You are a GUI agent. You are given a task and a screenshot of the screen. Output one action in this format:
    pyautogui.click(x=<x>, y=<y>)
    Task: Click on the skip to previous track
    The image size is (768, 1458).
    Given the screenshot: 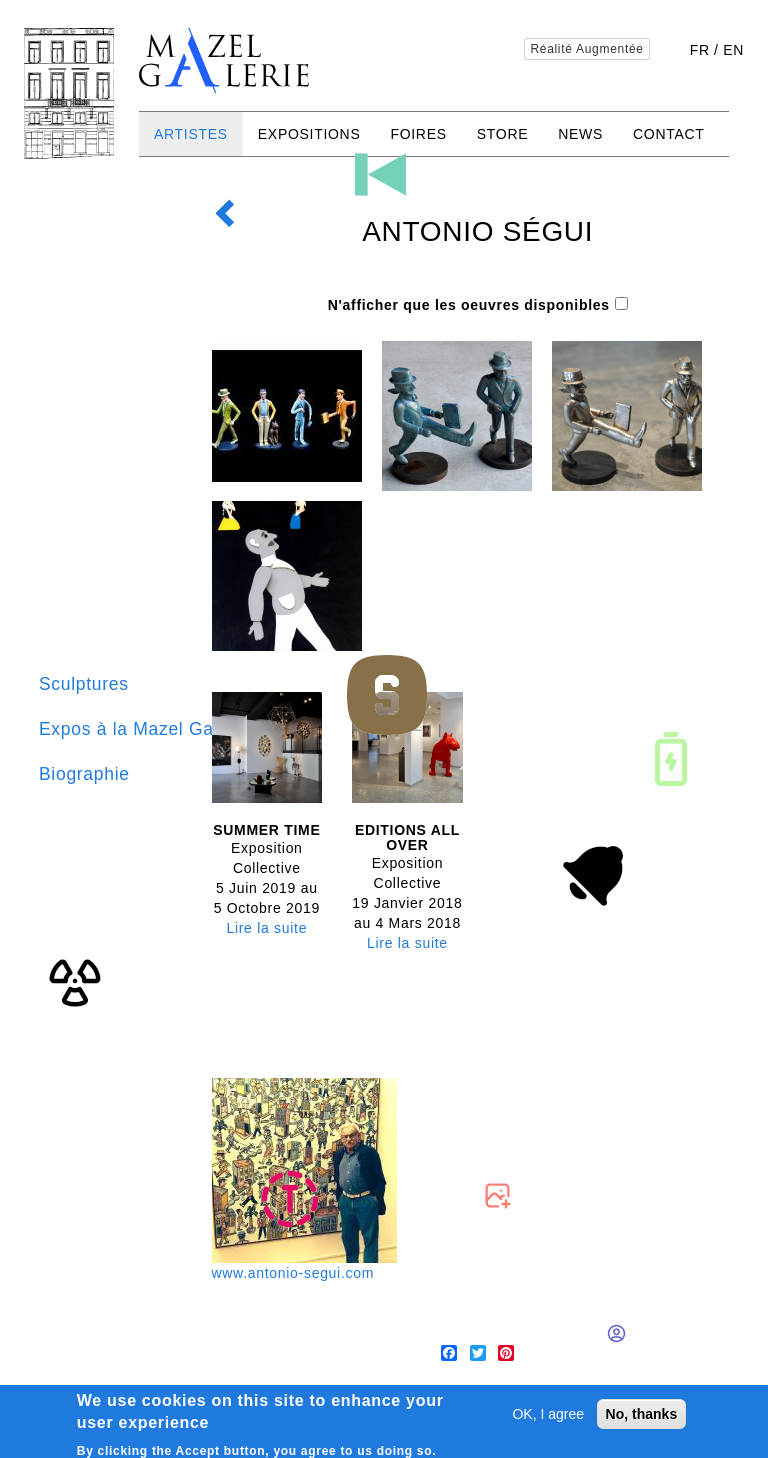 What is the action you would take?
    pyautogui.click(x=380, y=174)
    